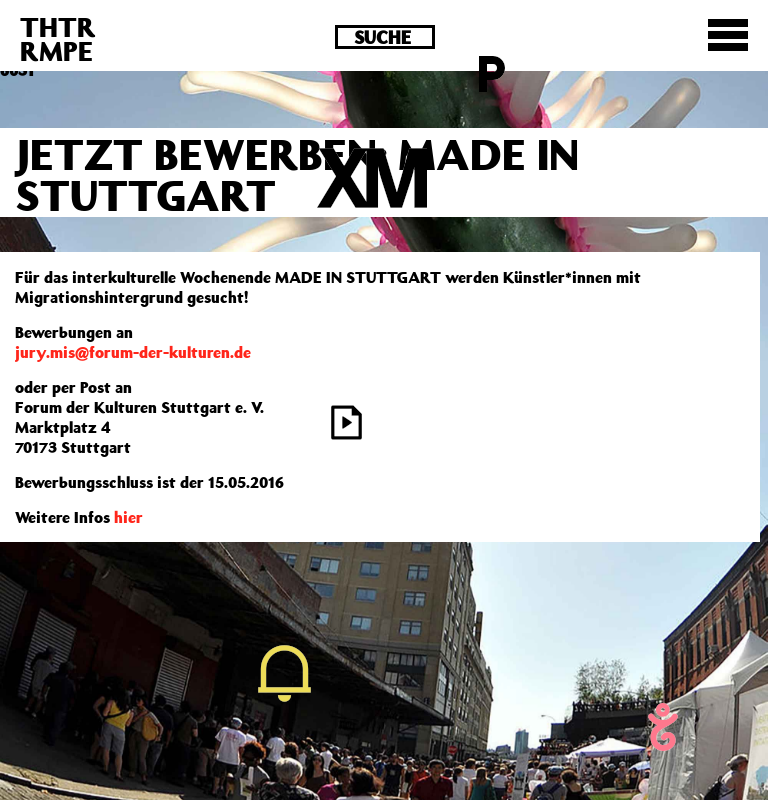 The height and width of the screenshot is (800, 768). I want to click on open a video file, so click(346, 422).